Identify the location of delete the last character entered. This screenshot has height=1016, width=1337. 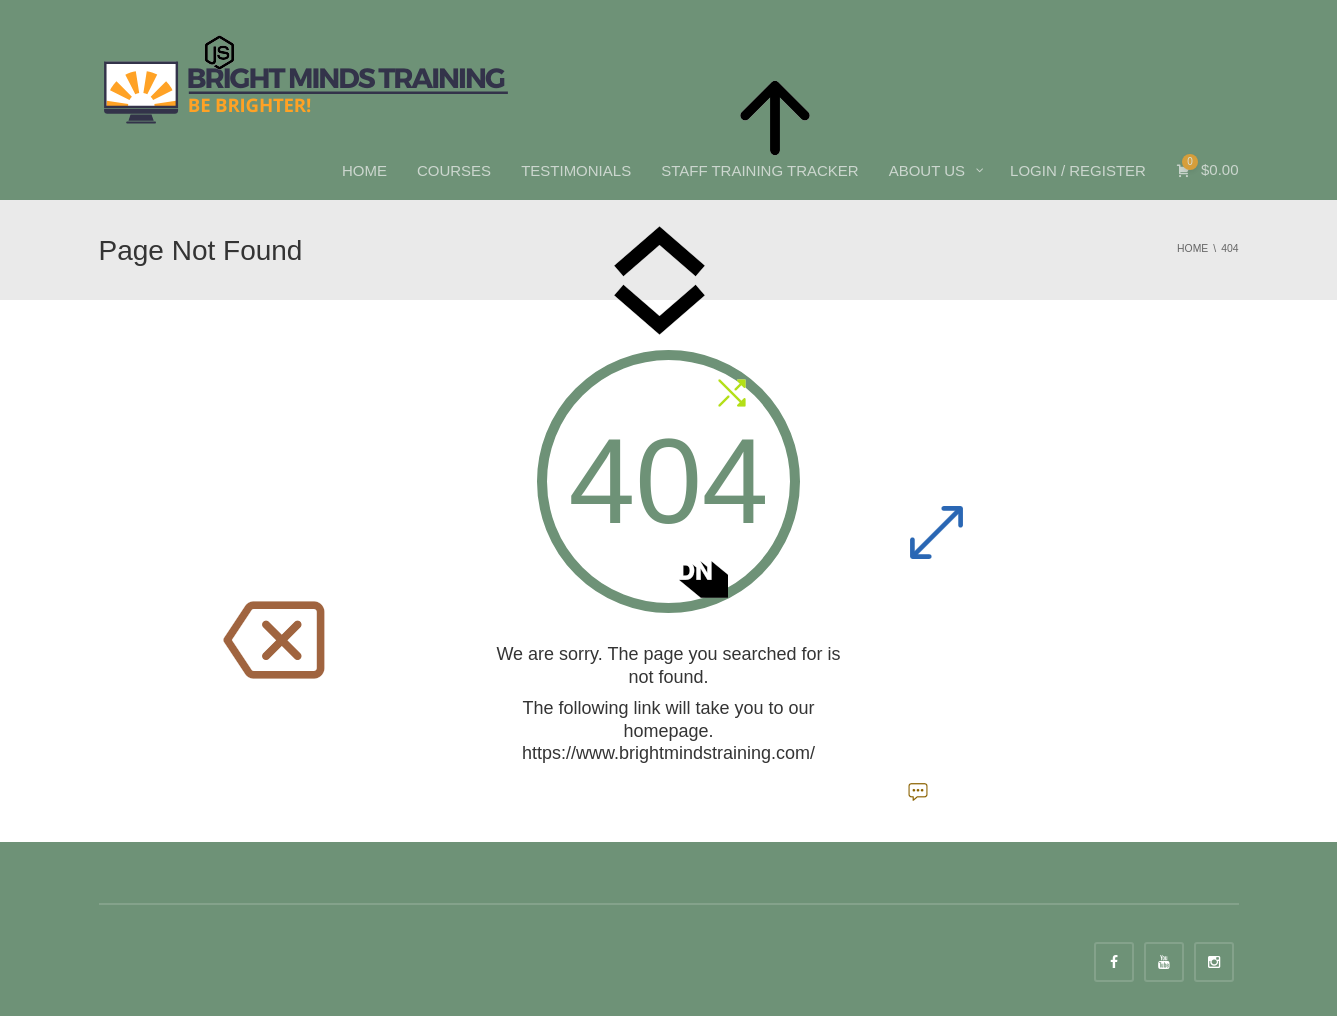
(278, 640).